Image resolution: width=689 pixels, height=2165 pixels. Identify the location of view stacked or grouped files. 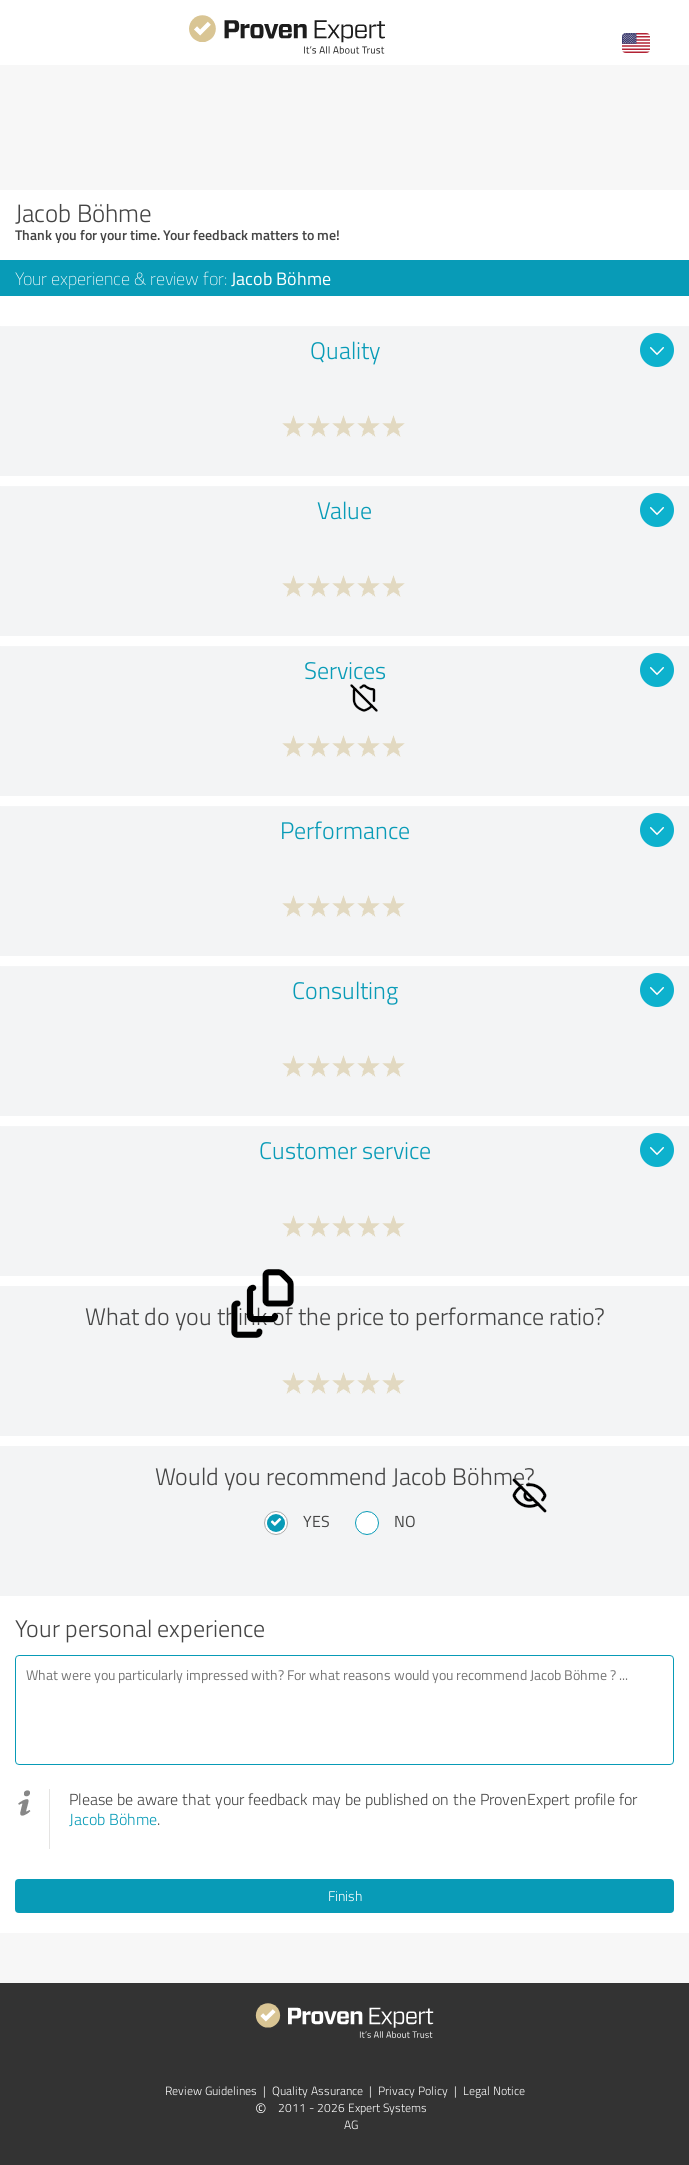
(262, 1303).